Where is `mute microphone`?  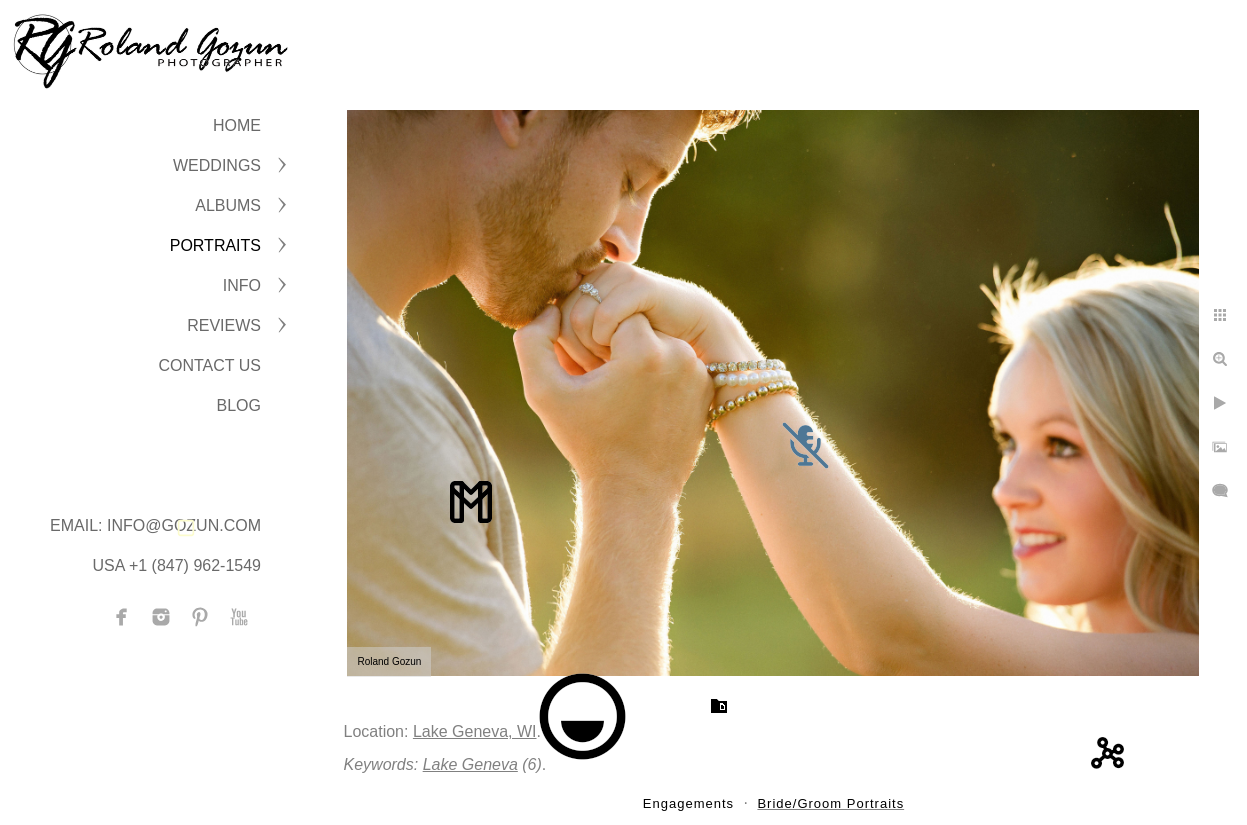 mute microphone is located at coordinates (805, 445).